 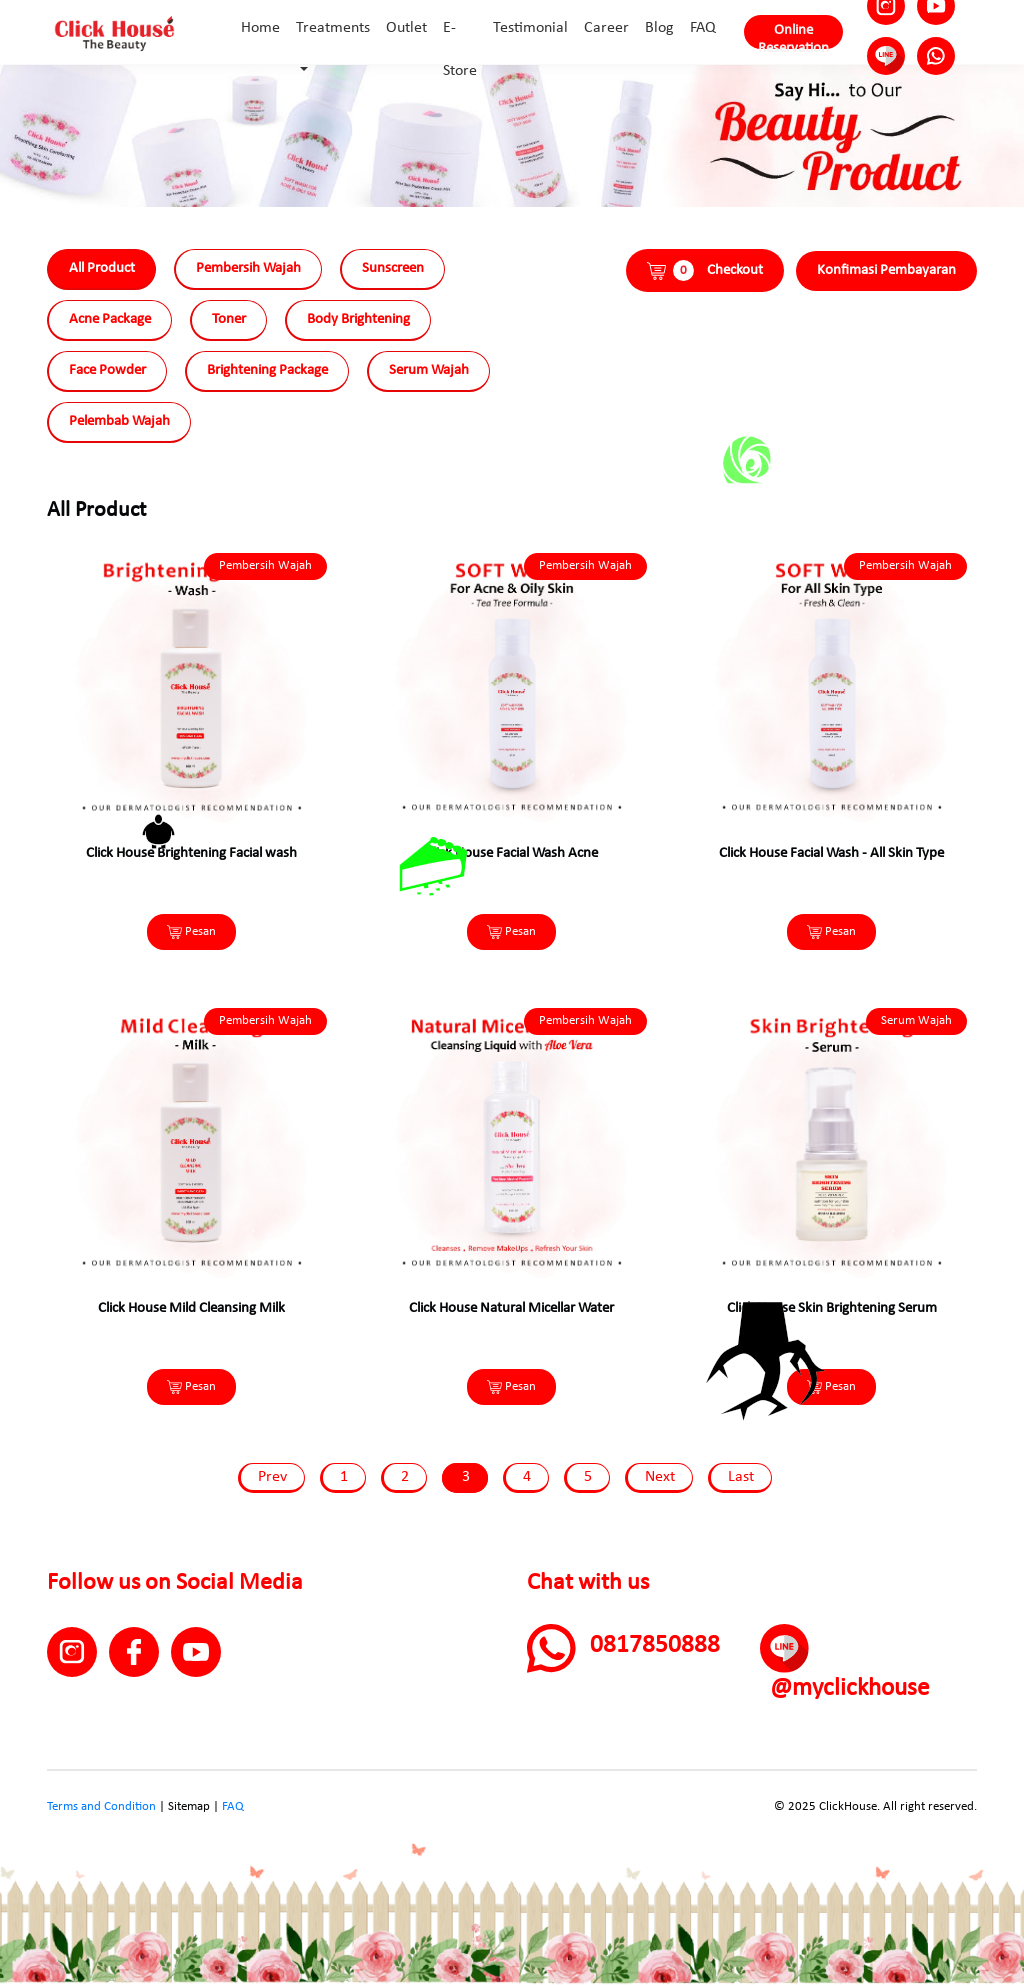 I want to click on indicates a character's weight or body type stat, so click(x=158, y=831).